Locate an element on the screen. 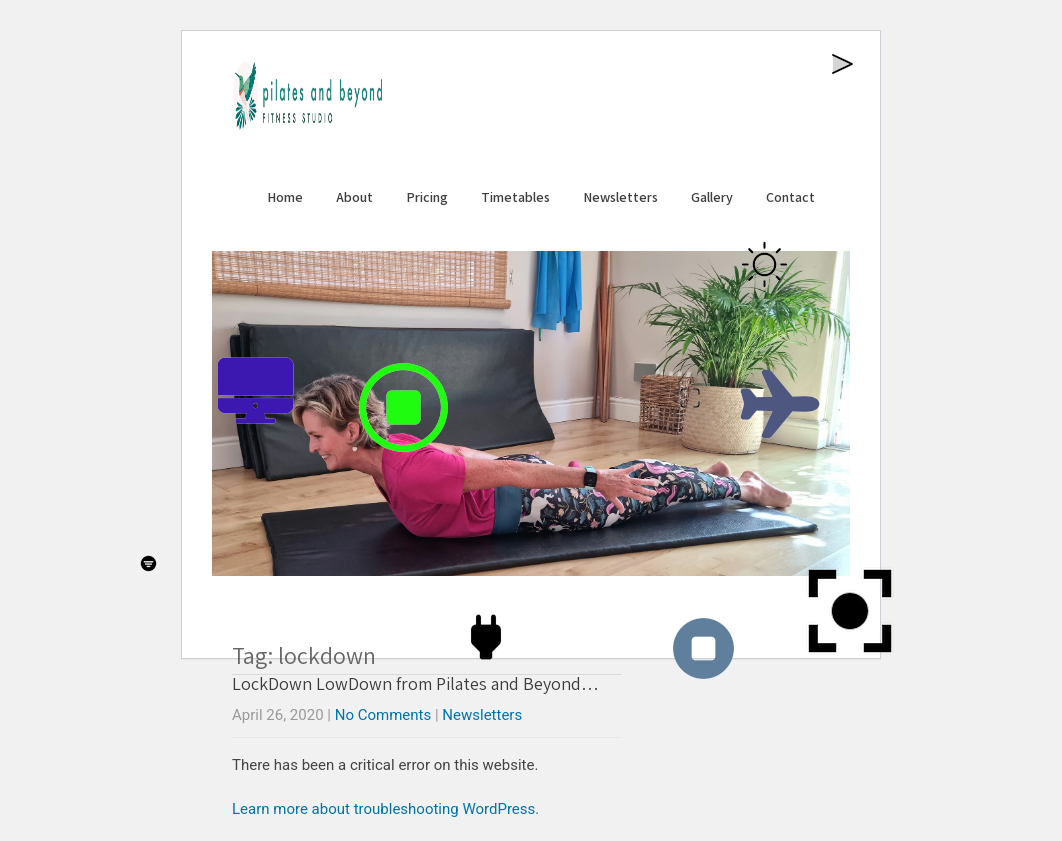  scan a QR code or barcode is located at coordinates (690, 398).